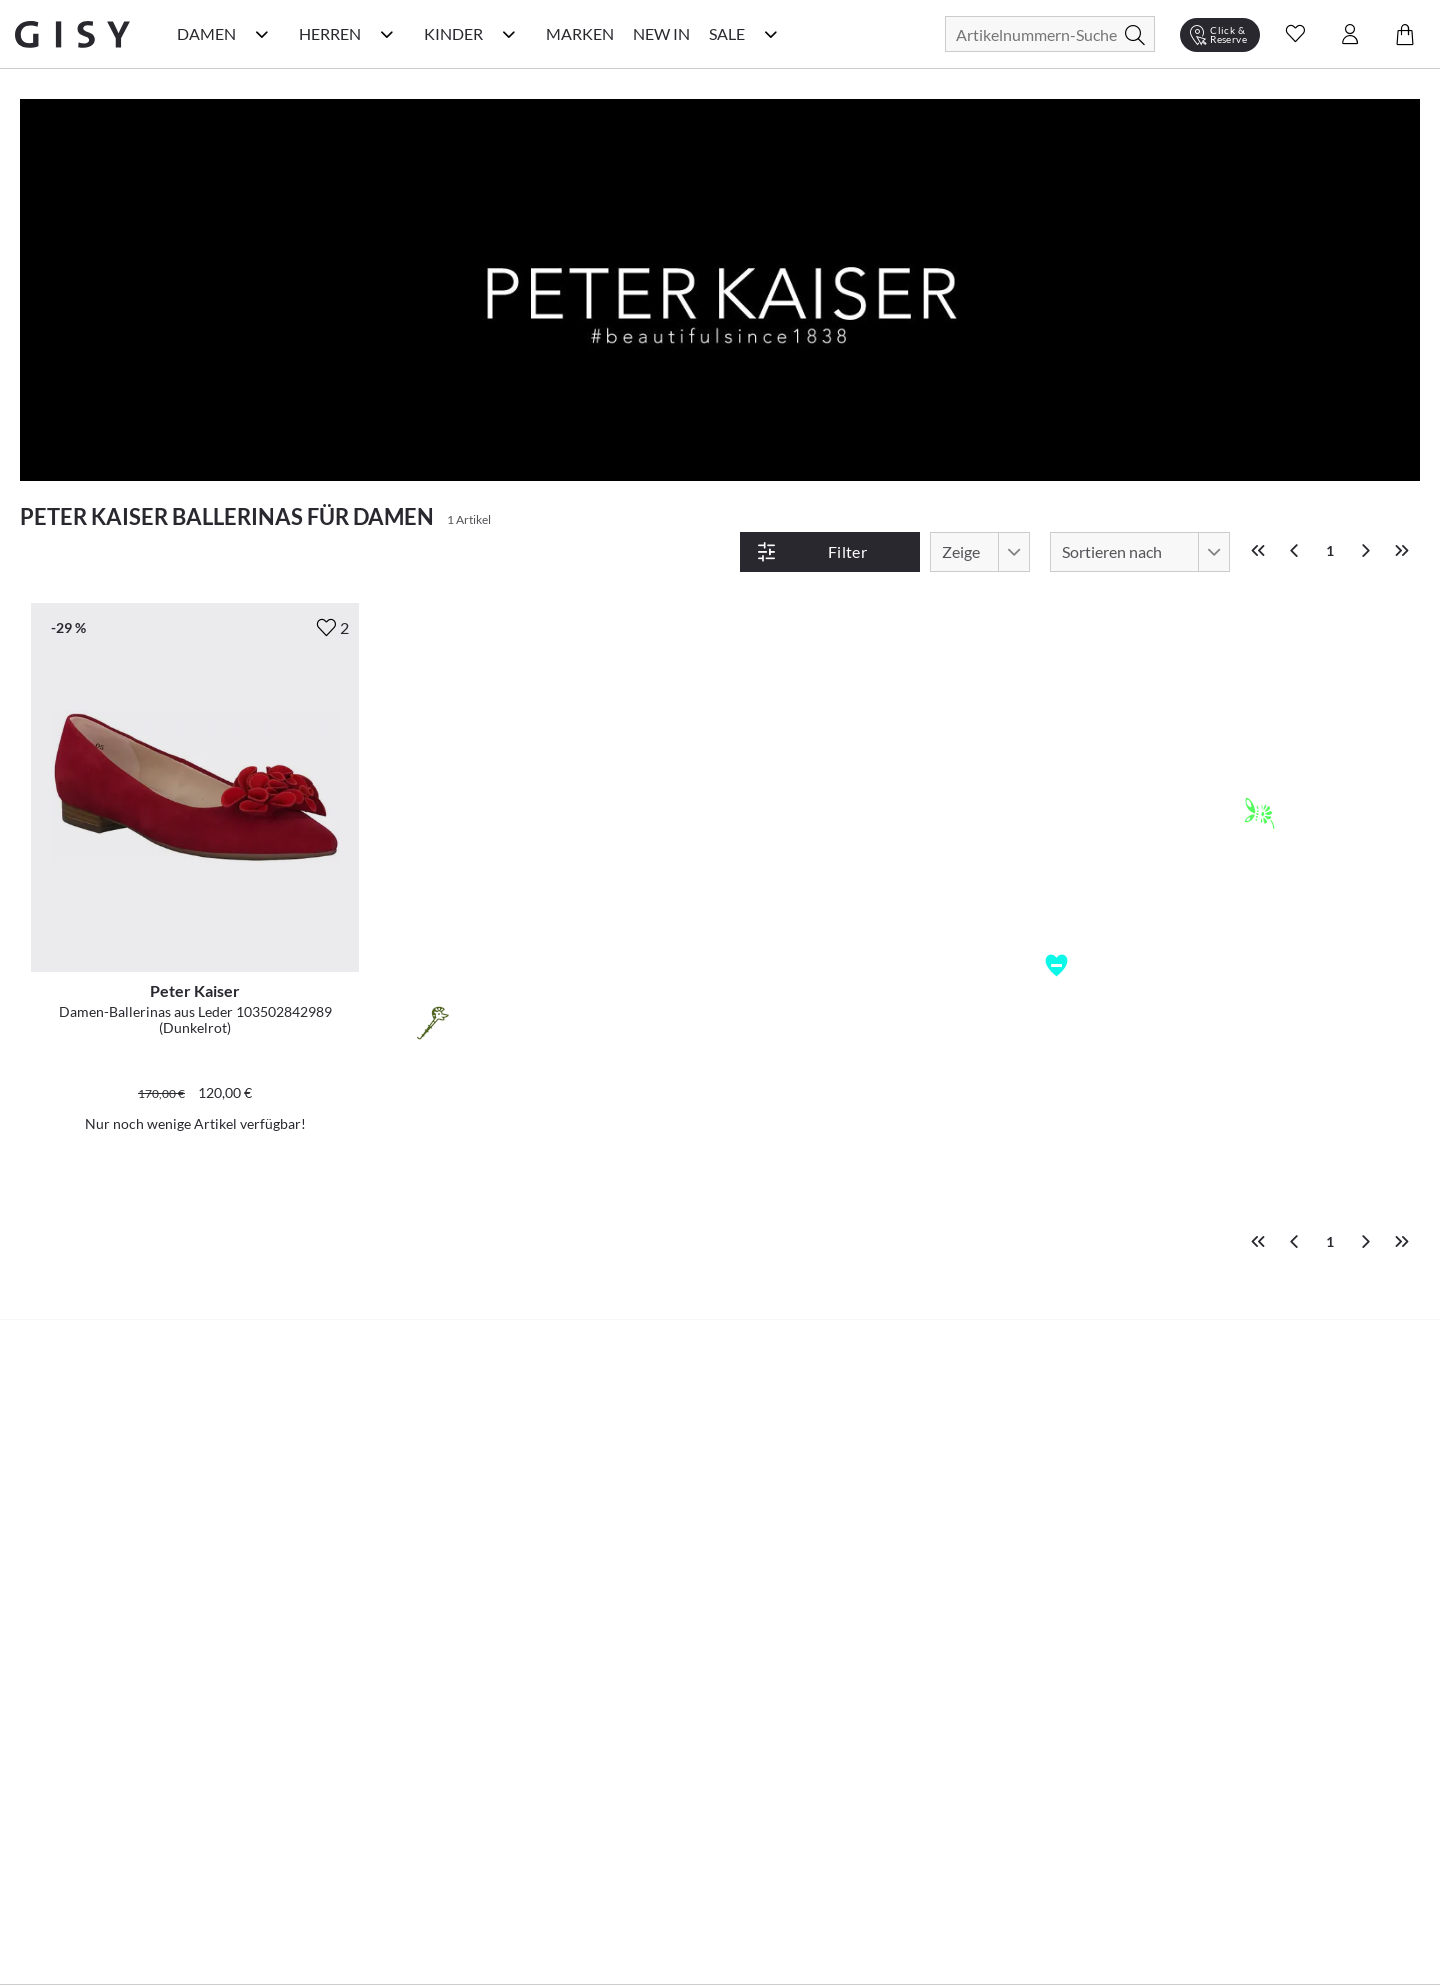  What do you see at coordinates (1056, 965) in the screenshot?
I see `remove from favorites` at bounding box center [1056, 965].